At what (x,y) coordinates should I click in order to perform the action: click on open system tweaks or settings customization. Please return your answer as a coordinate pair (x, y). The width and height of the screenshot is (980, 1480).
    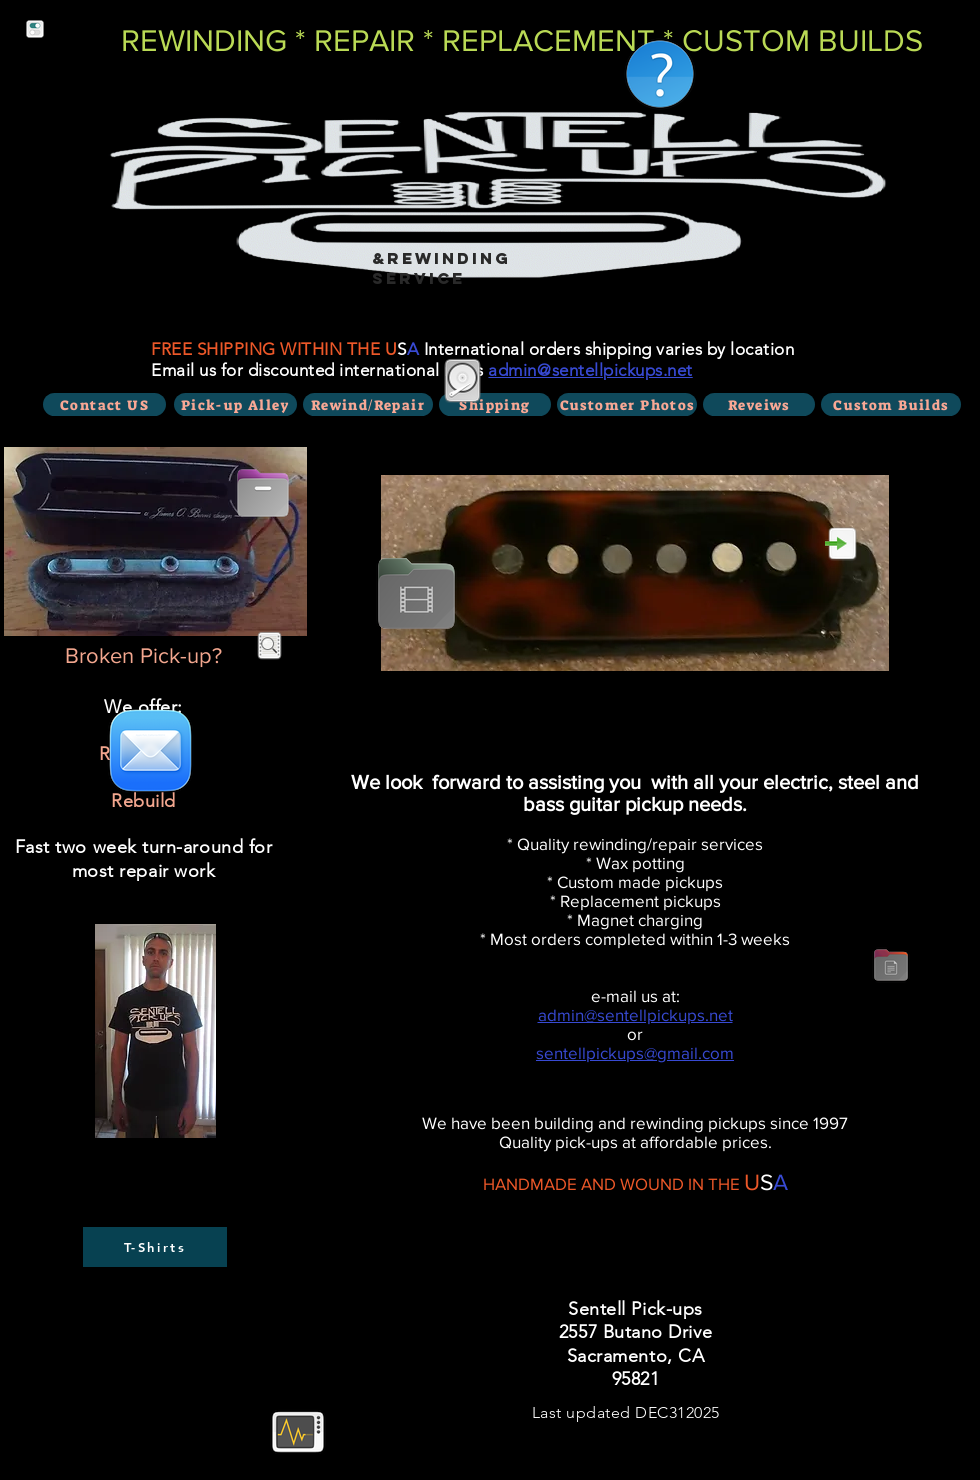
    Looking at the image, I should click on (35, 29).